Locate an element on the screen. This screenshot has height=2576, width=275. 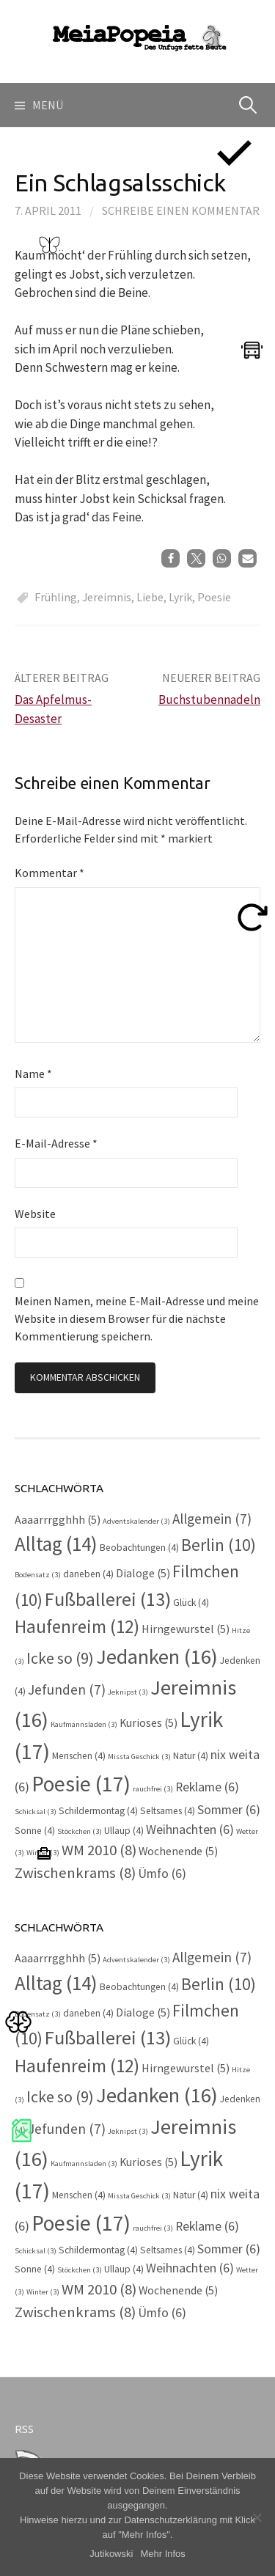
indicates fuel or gas-related settings is located at coordinates (21, 2130).